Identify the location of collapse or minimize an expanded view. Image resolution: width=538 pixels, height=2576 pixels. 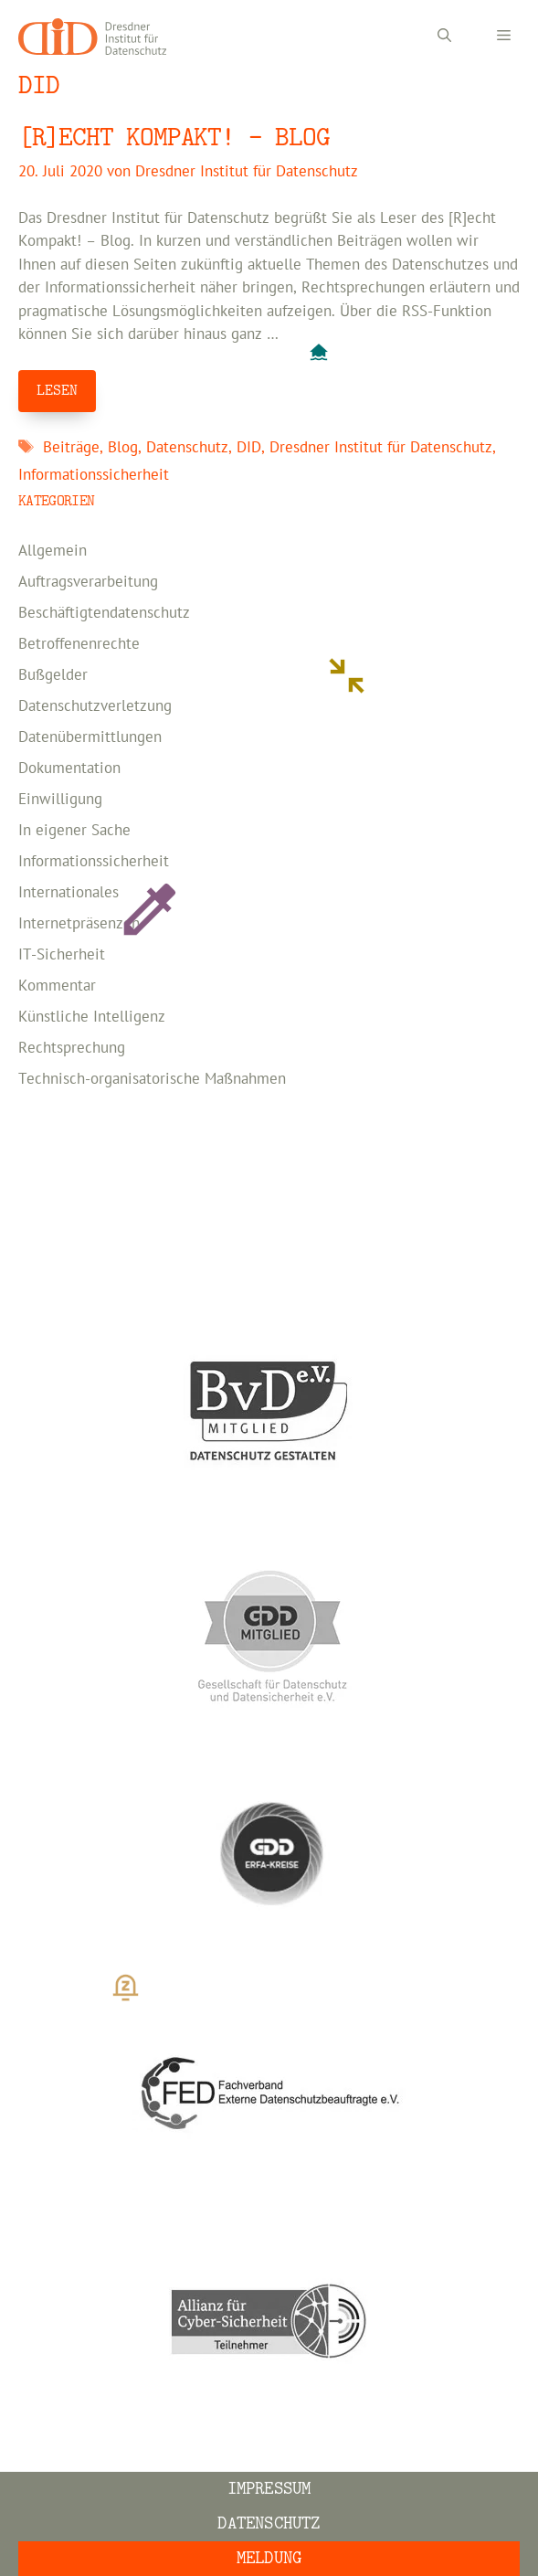
(346, 675).